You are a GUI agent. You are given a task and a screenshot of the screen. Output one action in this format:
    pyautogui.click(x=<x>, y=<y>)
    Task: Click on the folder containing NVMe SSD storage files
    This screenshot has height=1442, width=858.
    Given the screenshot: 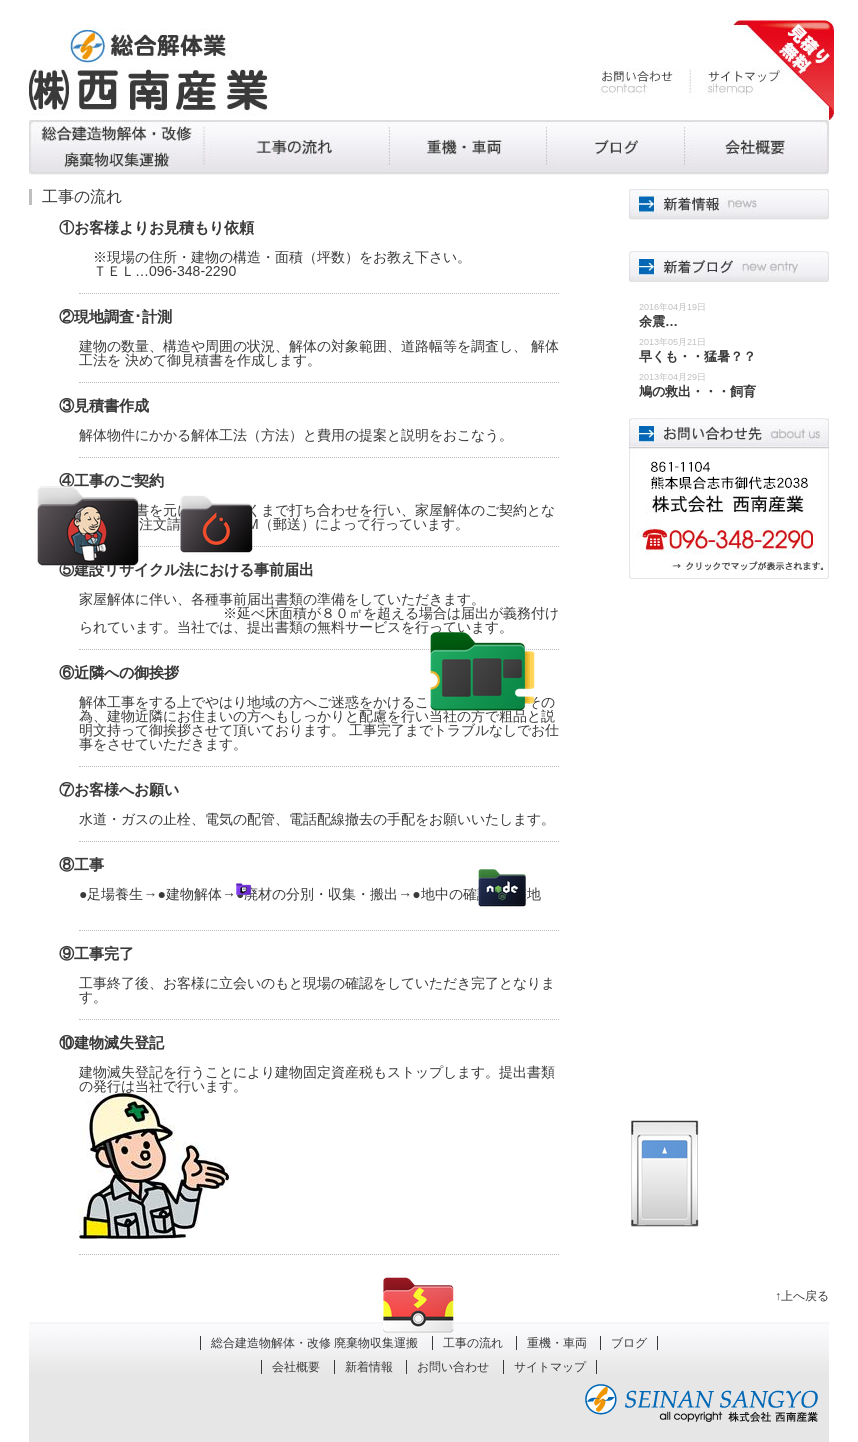 What is the action you would take?
    pyautogui.click(x=480, y=674)
    